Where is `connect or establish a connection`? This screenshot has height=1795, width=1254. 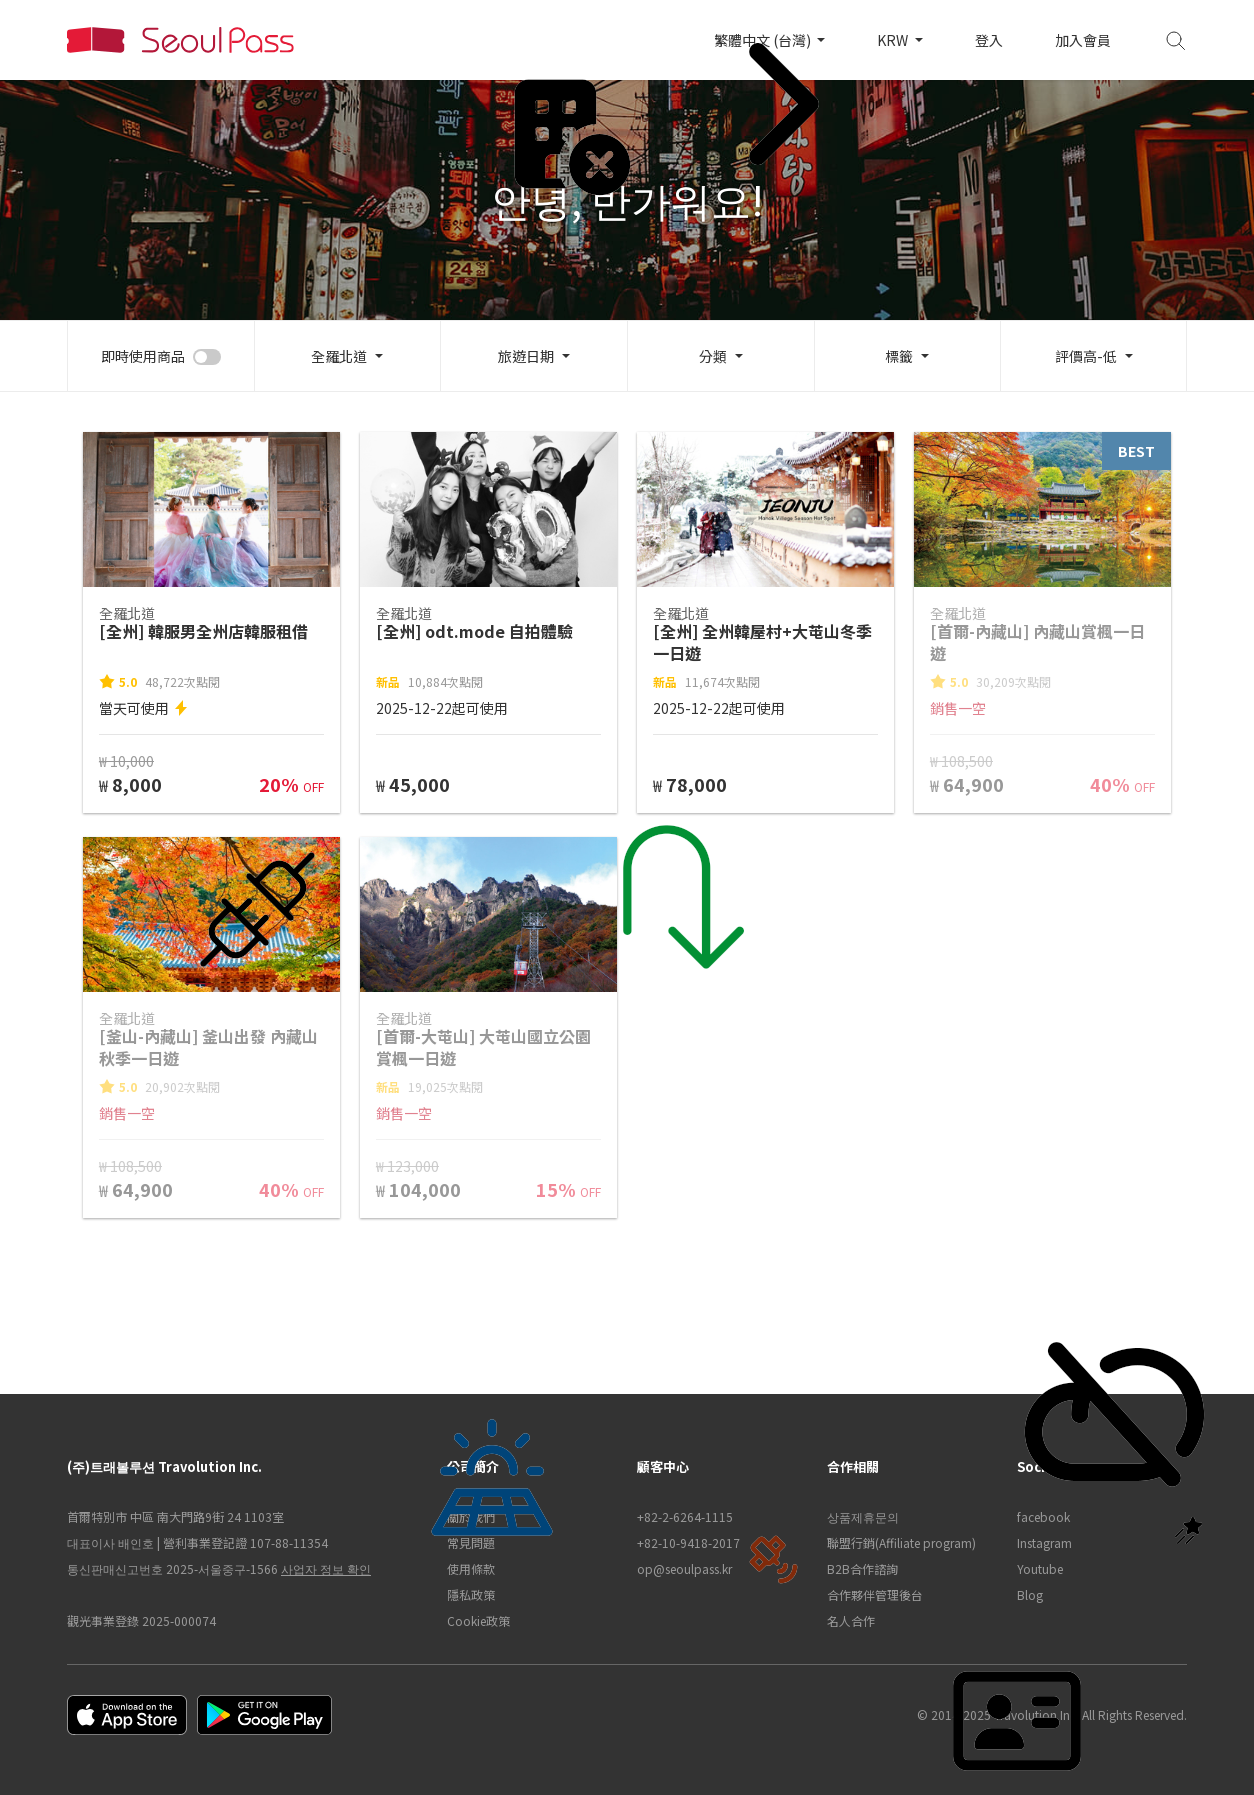 connect or establish a connection is located at coordinates (257, 909).